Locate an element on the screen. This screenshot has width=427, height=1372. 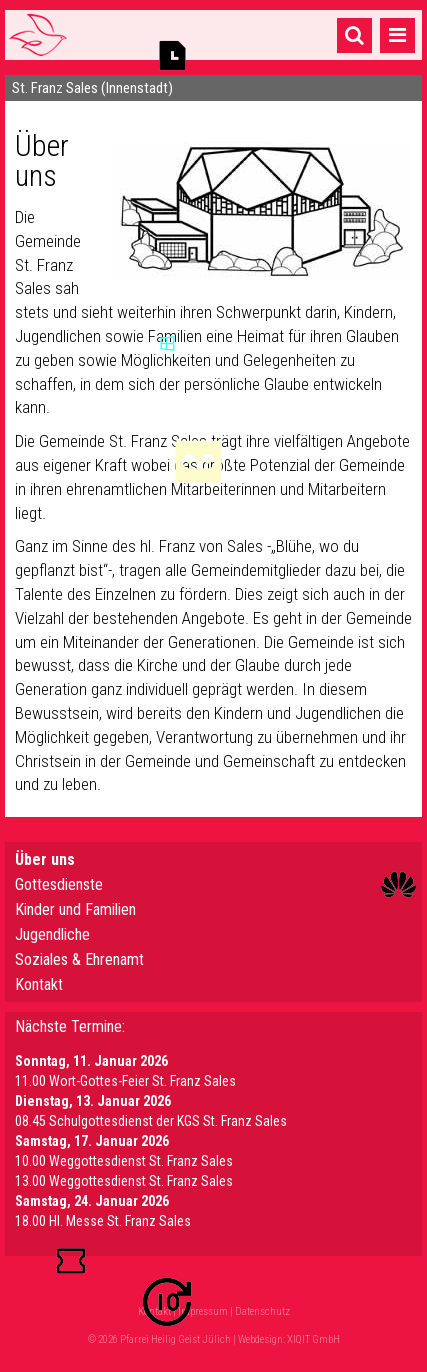
Huawei brand logo is located at coordinates (398, 884).